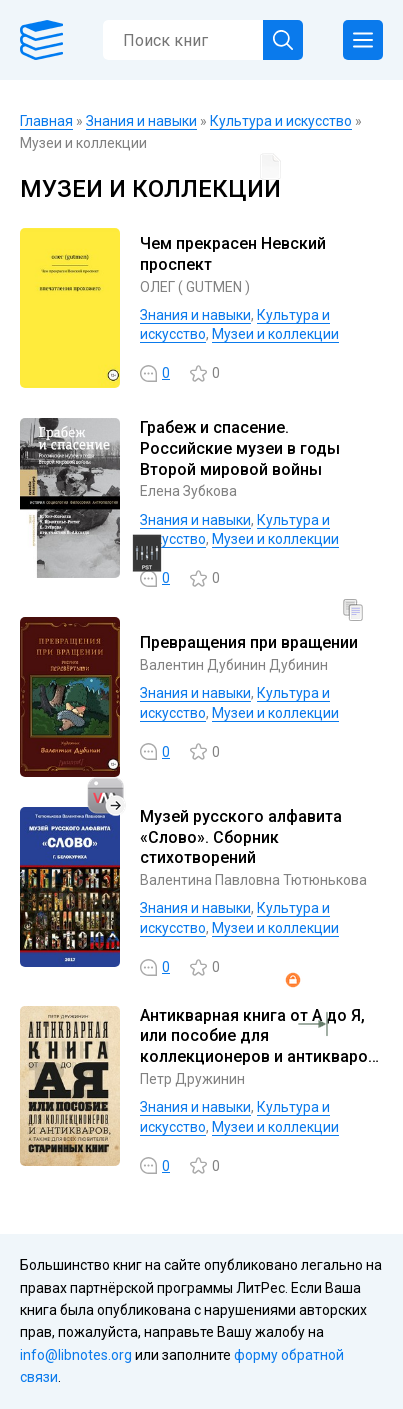  What do you see at coordinates (106, 796) in the screenshot?
I see `configure virtual machine migration settings` at bounding box center [106, 796].